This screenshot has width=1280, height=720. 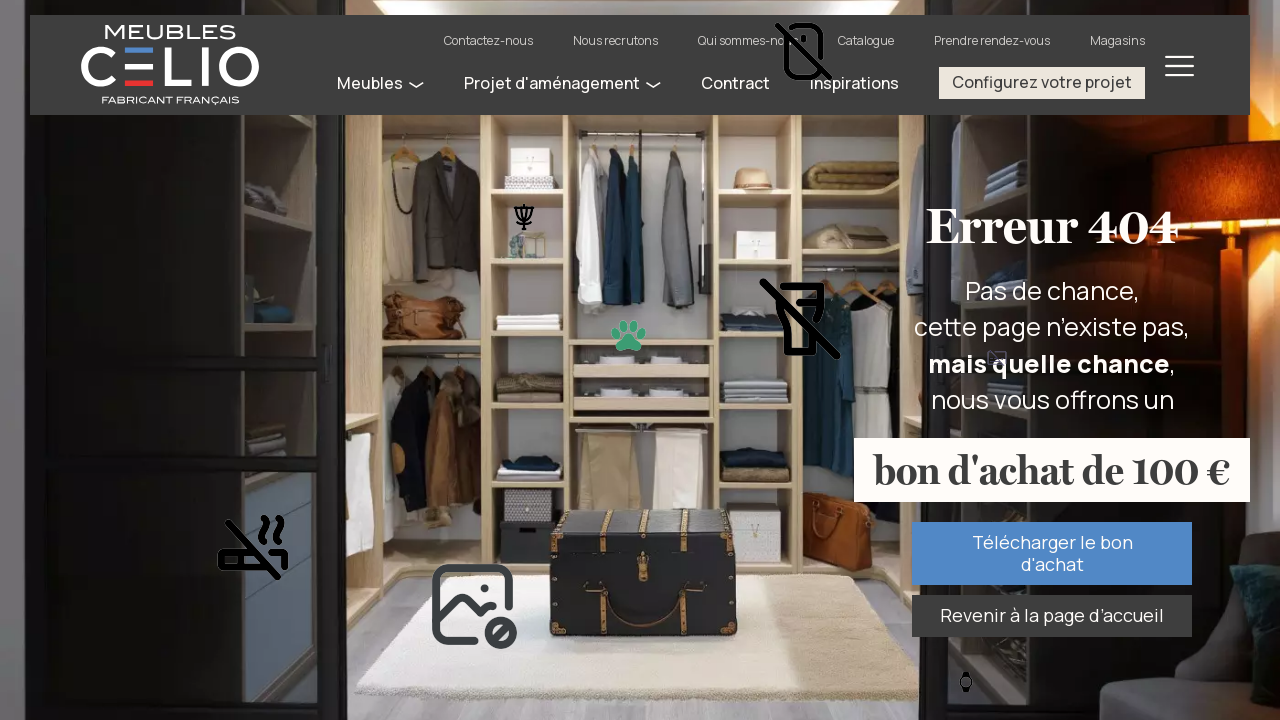 What do you see at coordinates (472, 604) in the screenshot?
I see `cancel image upload` at bounding box center [472, 604].